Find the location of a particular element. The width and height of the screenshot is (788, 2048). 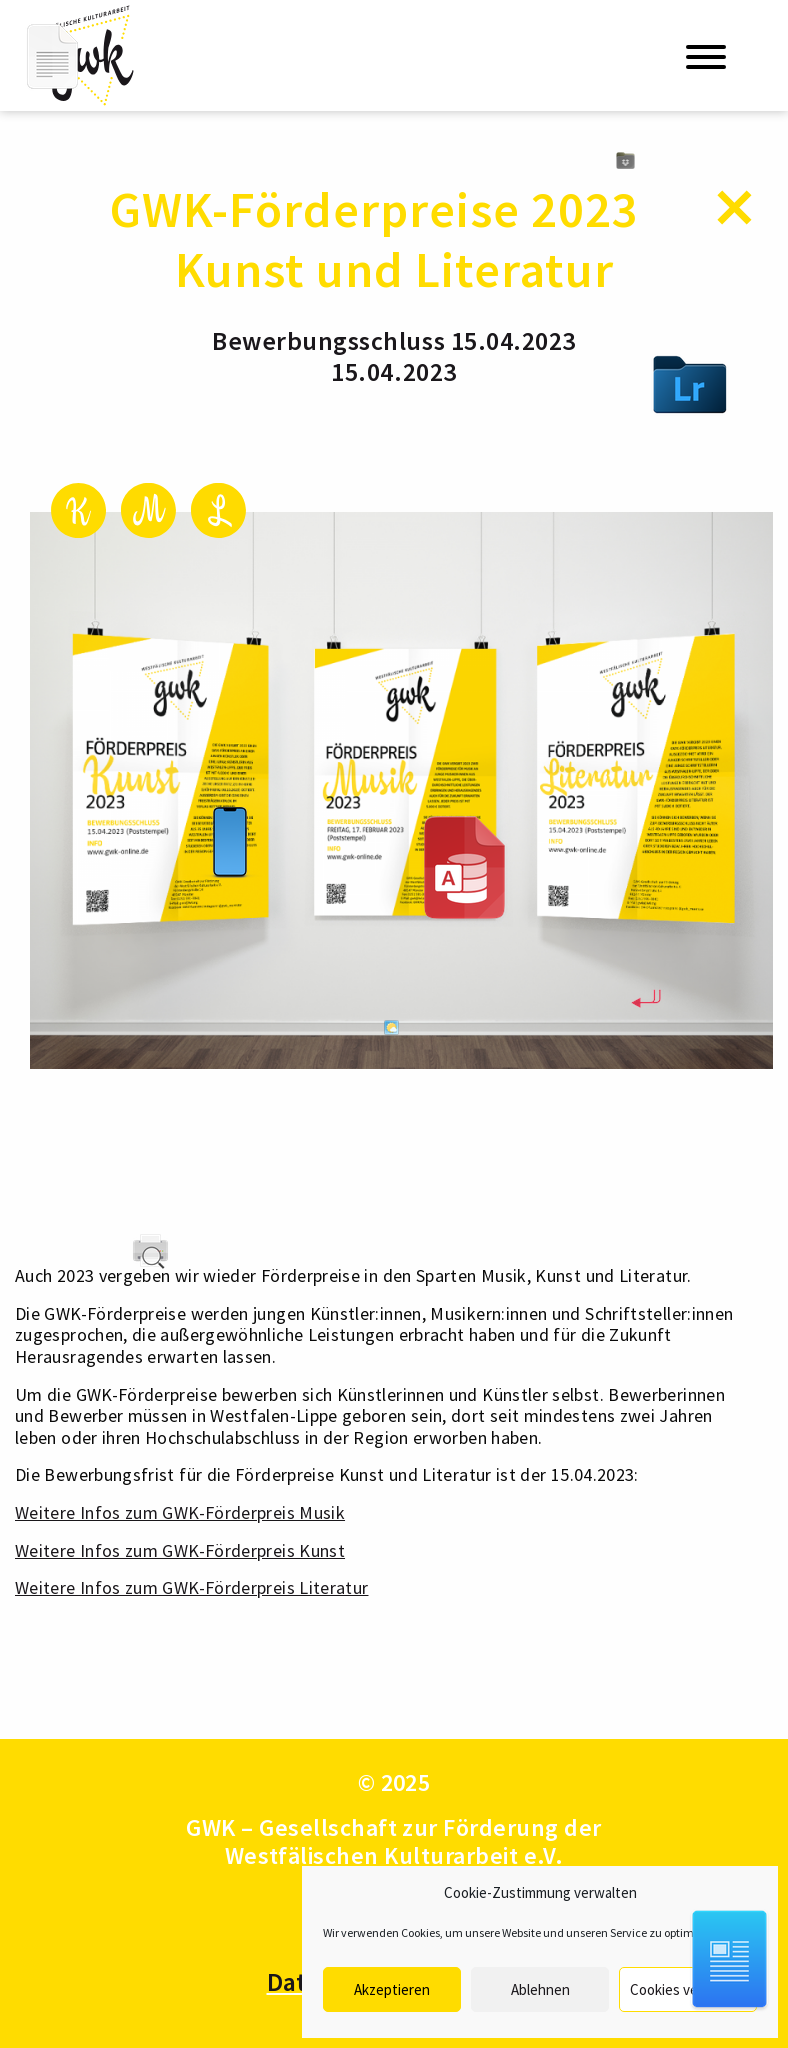

iPhone 13 Pro device icon is located at coordinates (230, 843).